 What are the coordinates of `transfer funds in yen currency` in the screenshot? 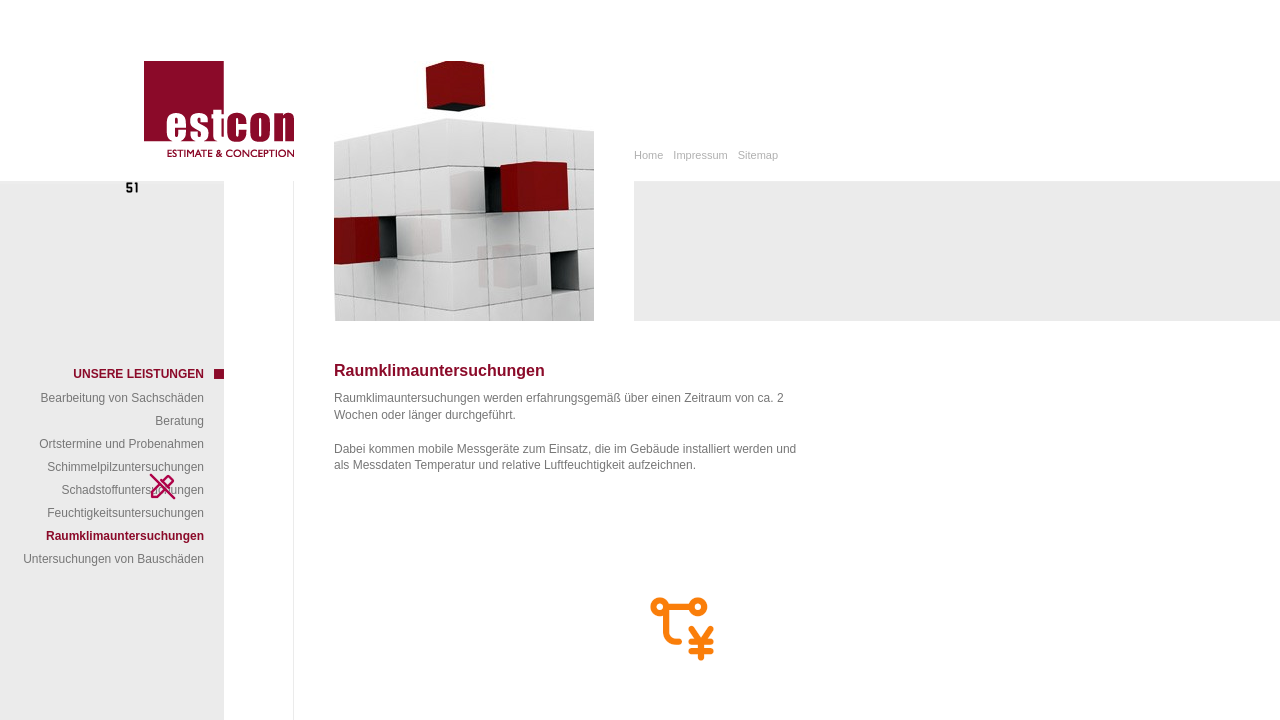 It's located at (682, 629).